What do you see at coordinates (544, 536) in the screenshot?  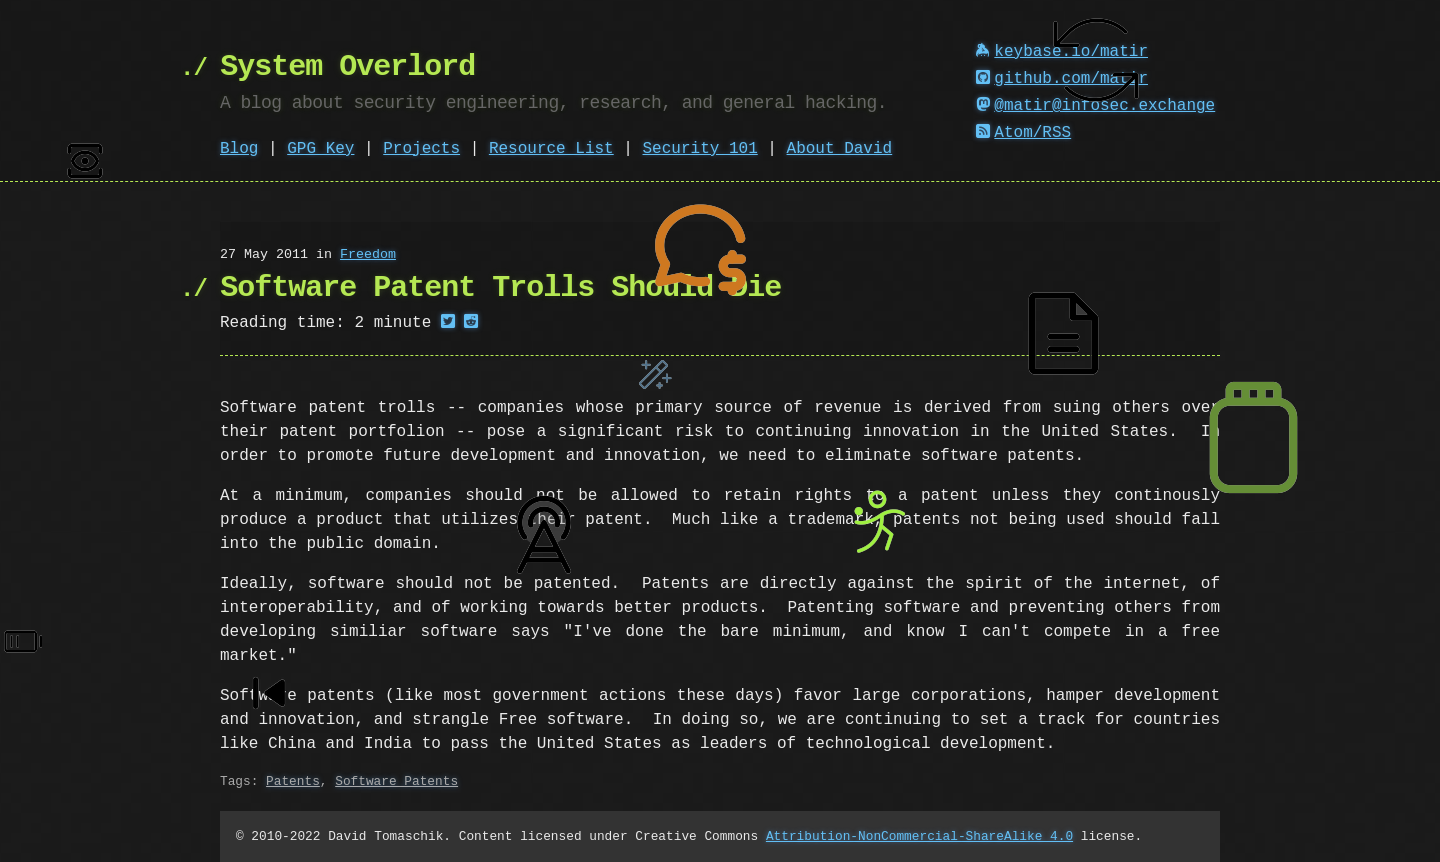 I see `indicates cellular network signal strength` at bounding box center [544, 536].